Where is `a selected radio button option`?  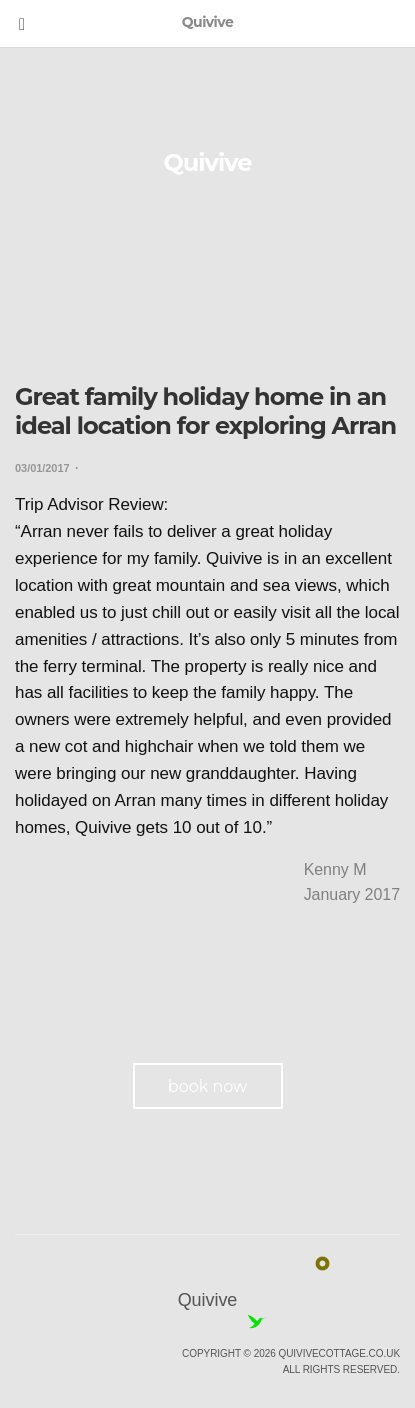
a selected radio button option is located at coordinates (322, 1263).